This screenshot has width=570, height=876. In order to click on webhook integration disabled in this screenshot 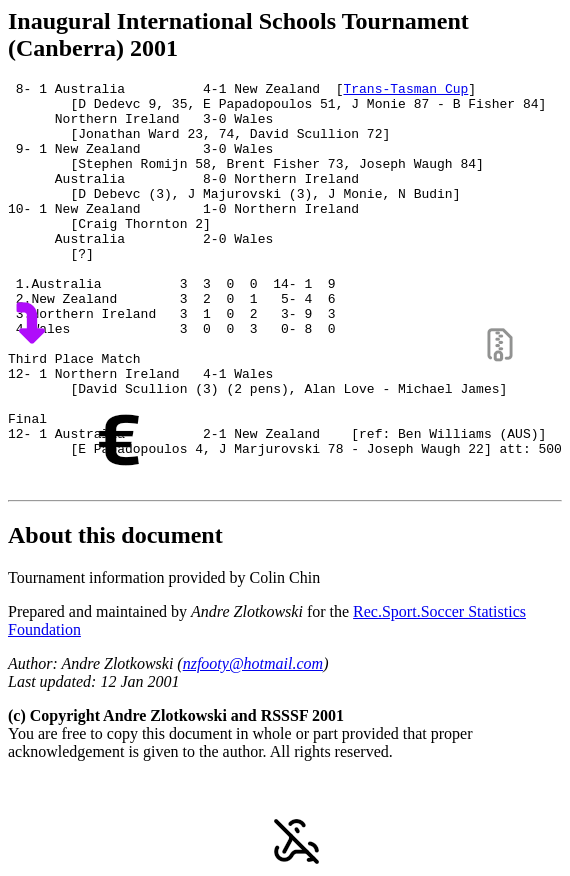, I will do `click(296, 841)`.